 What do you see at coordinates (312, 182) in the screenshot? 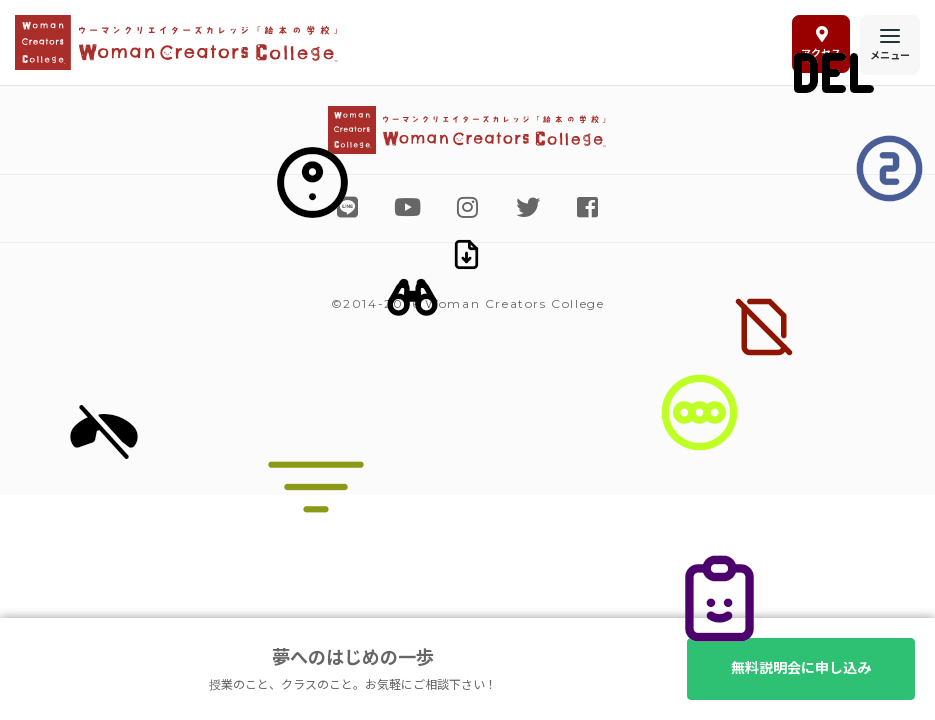
I see `access vacuum or cleaning device controls` at bounding box center [312, 182].